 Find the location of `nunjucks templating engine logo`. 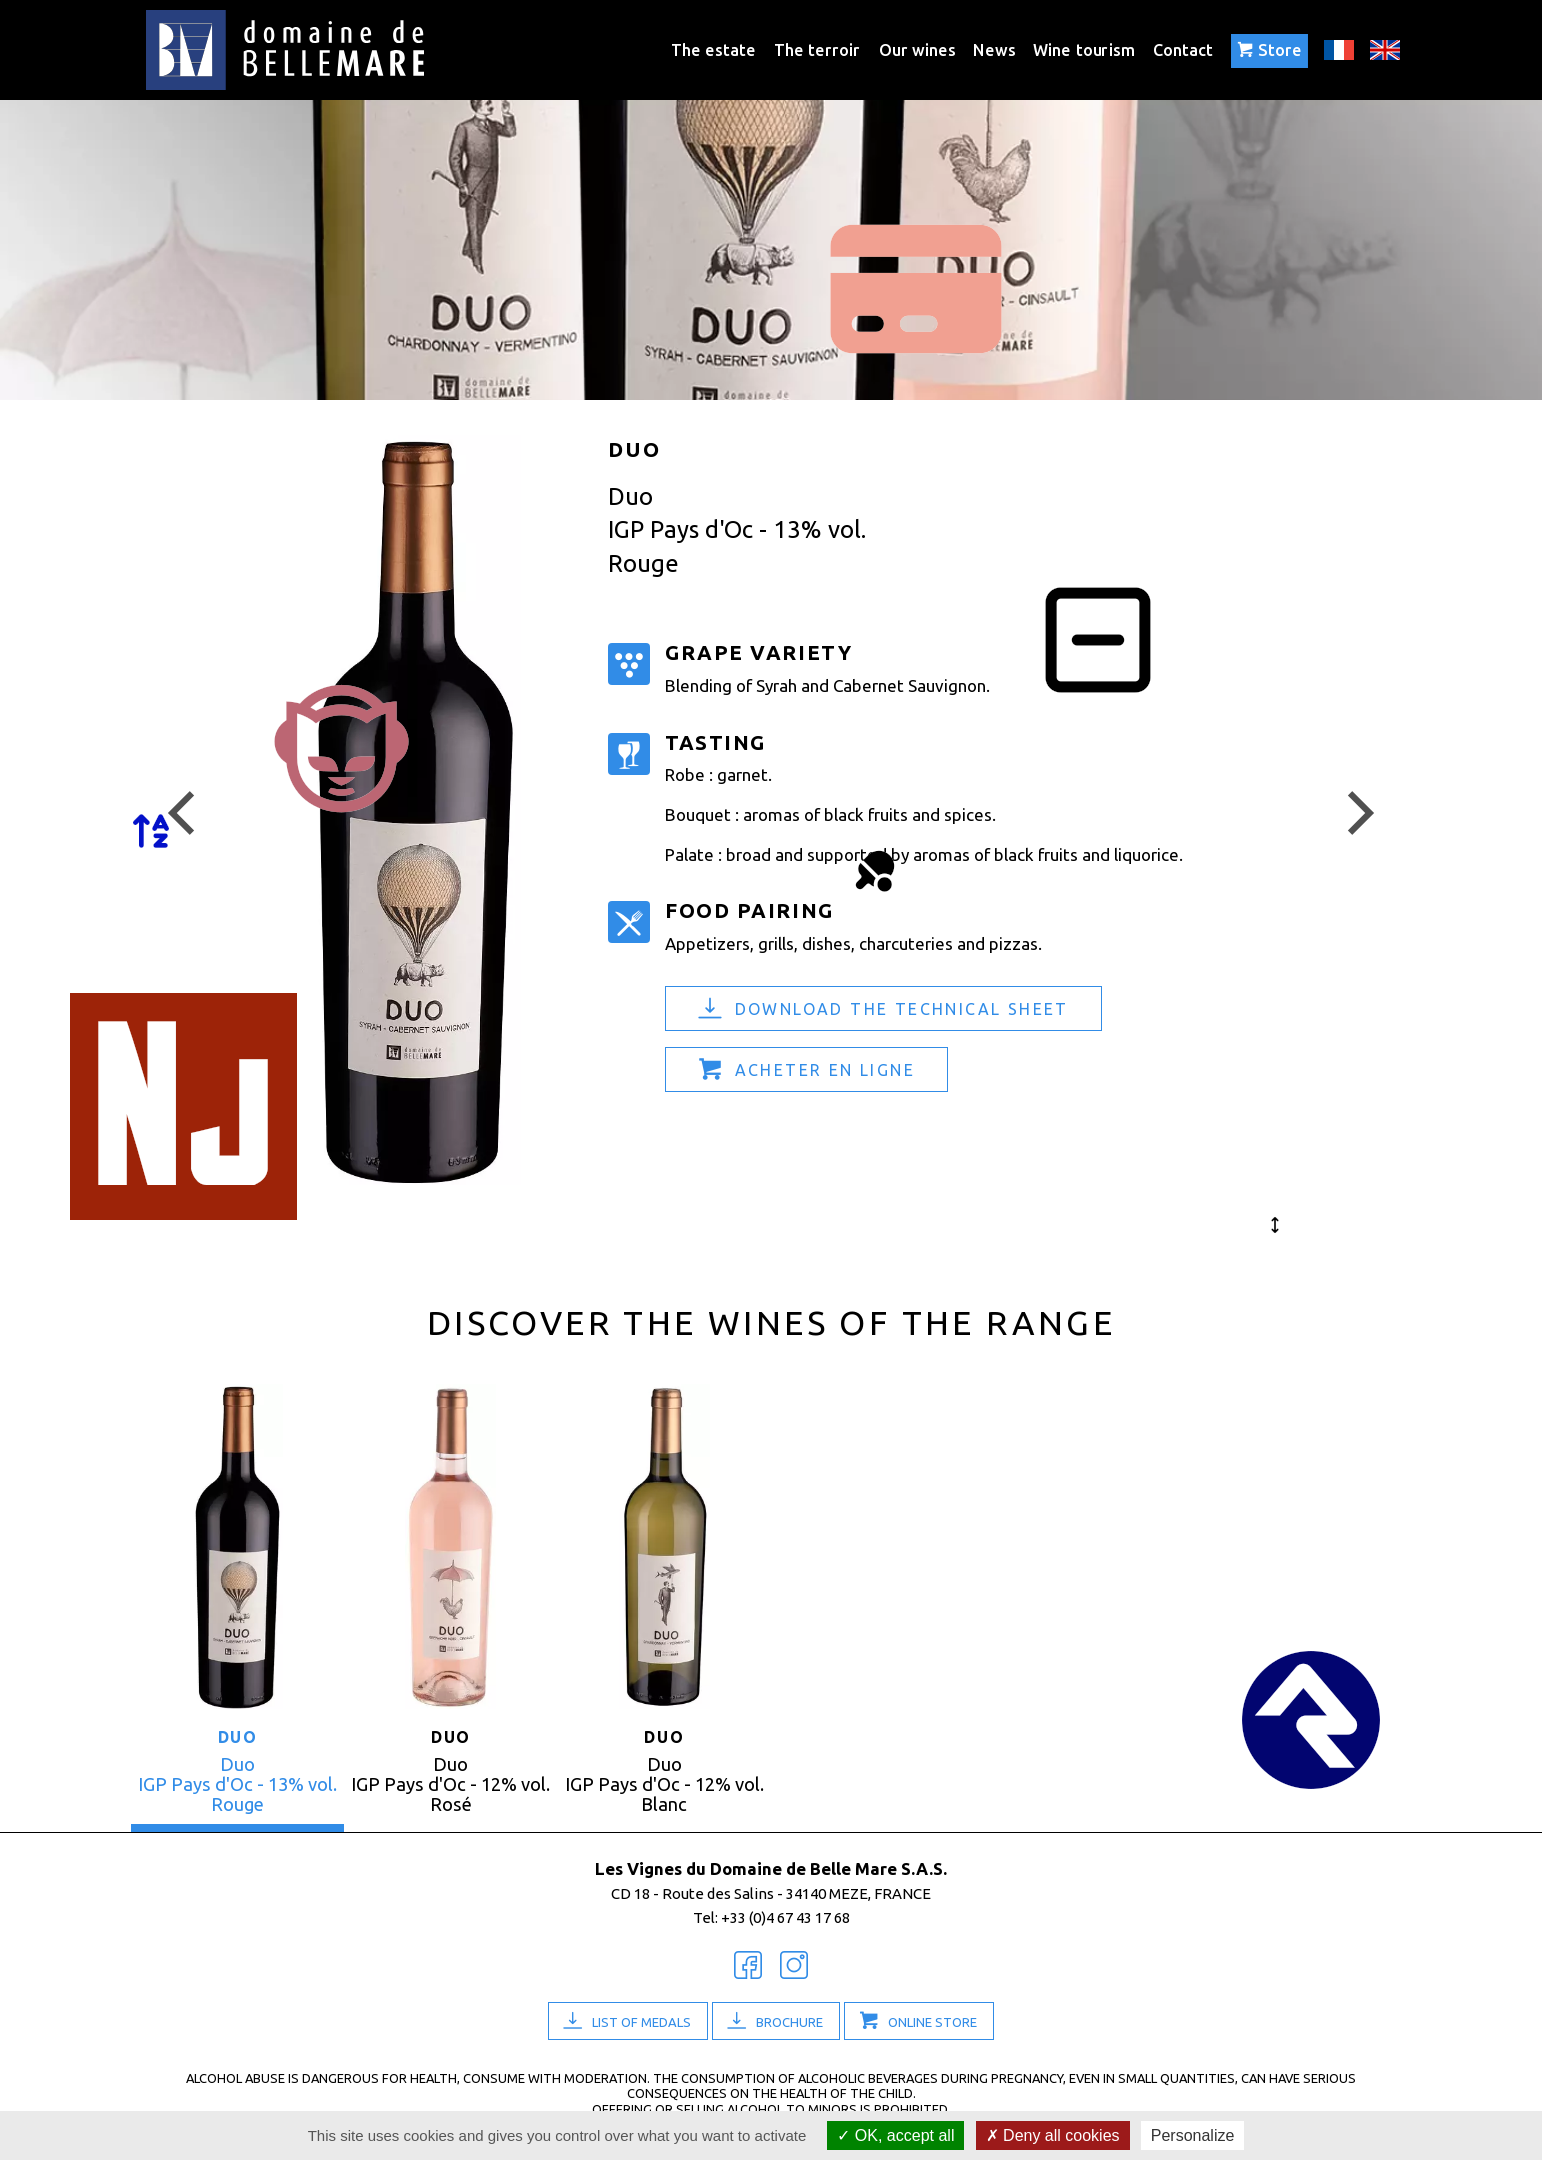

nunjucks templating engine logo is located at coordinates (183, 1106).